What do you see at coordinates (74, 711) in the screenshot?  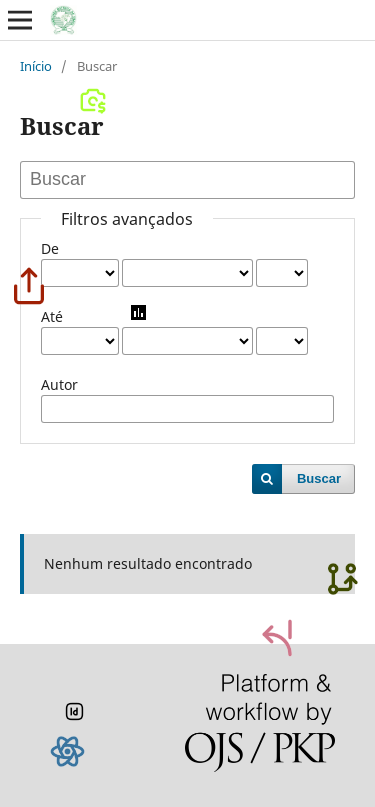 I see `open Adobe InDesign` at bounding box center [74, 711].